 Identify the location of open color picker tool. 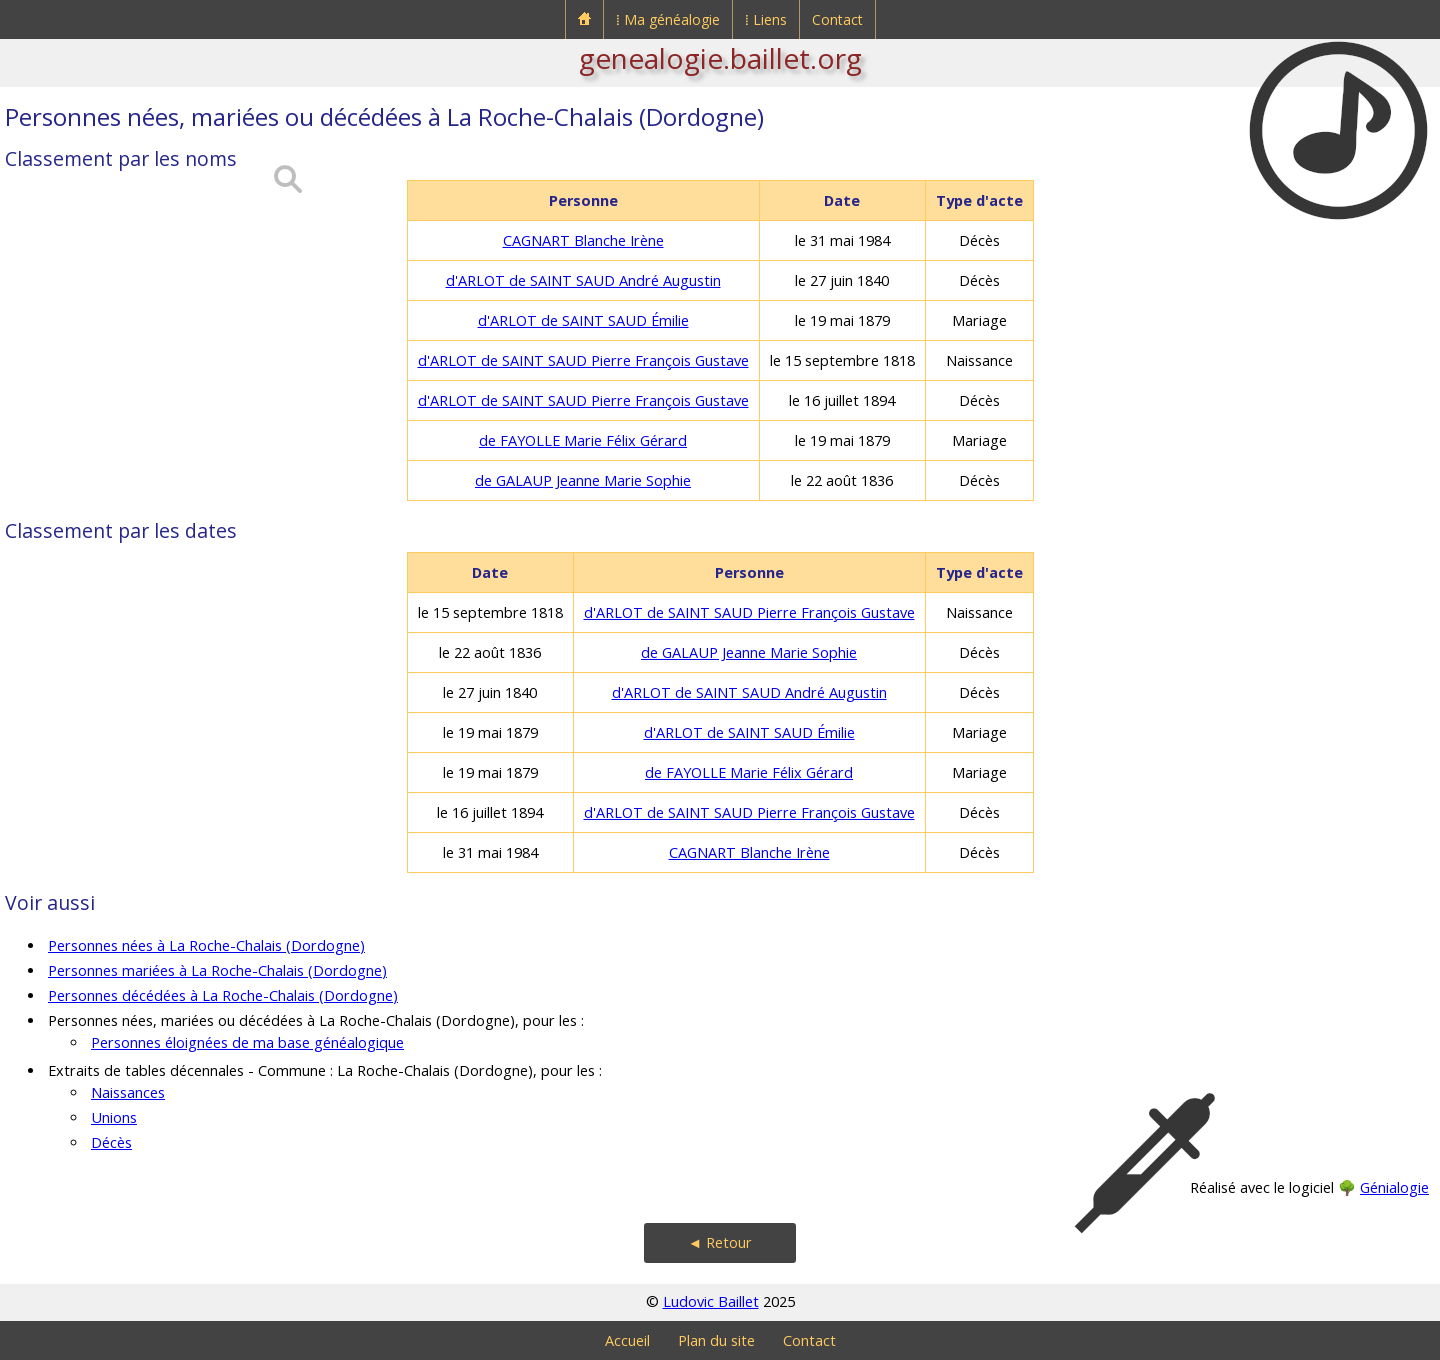
(1144, 1164).